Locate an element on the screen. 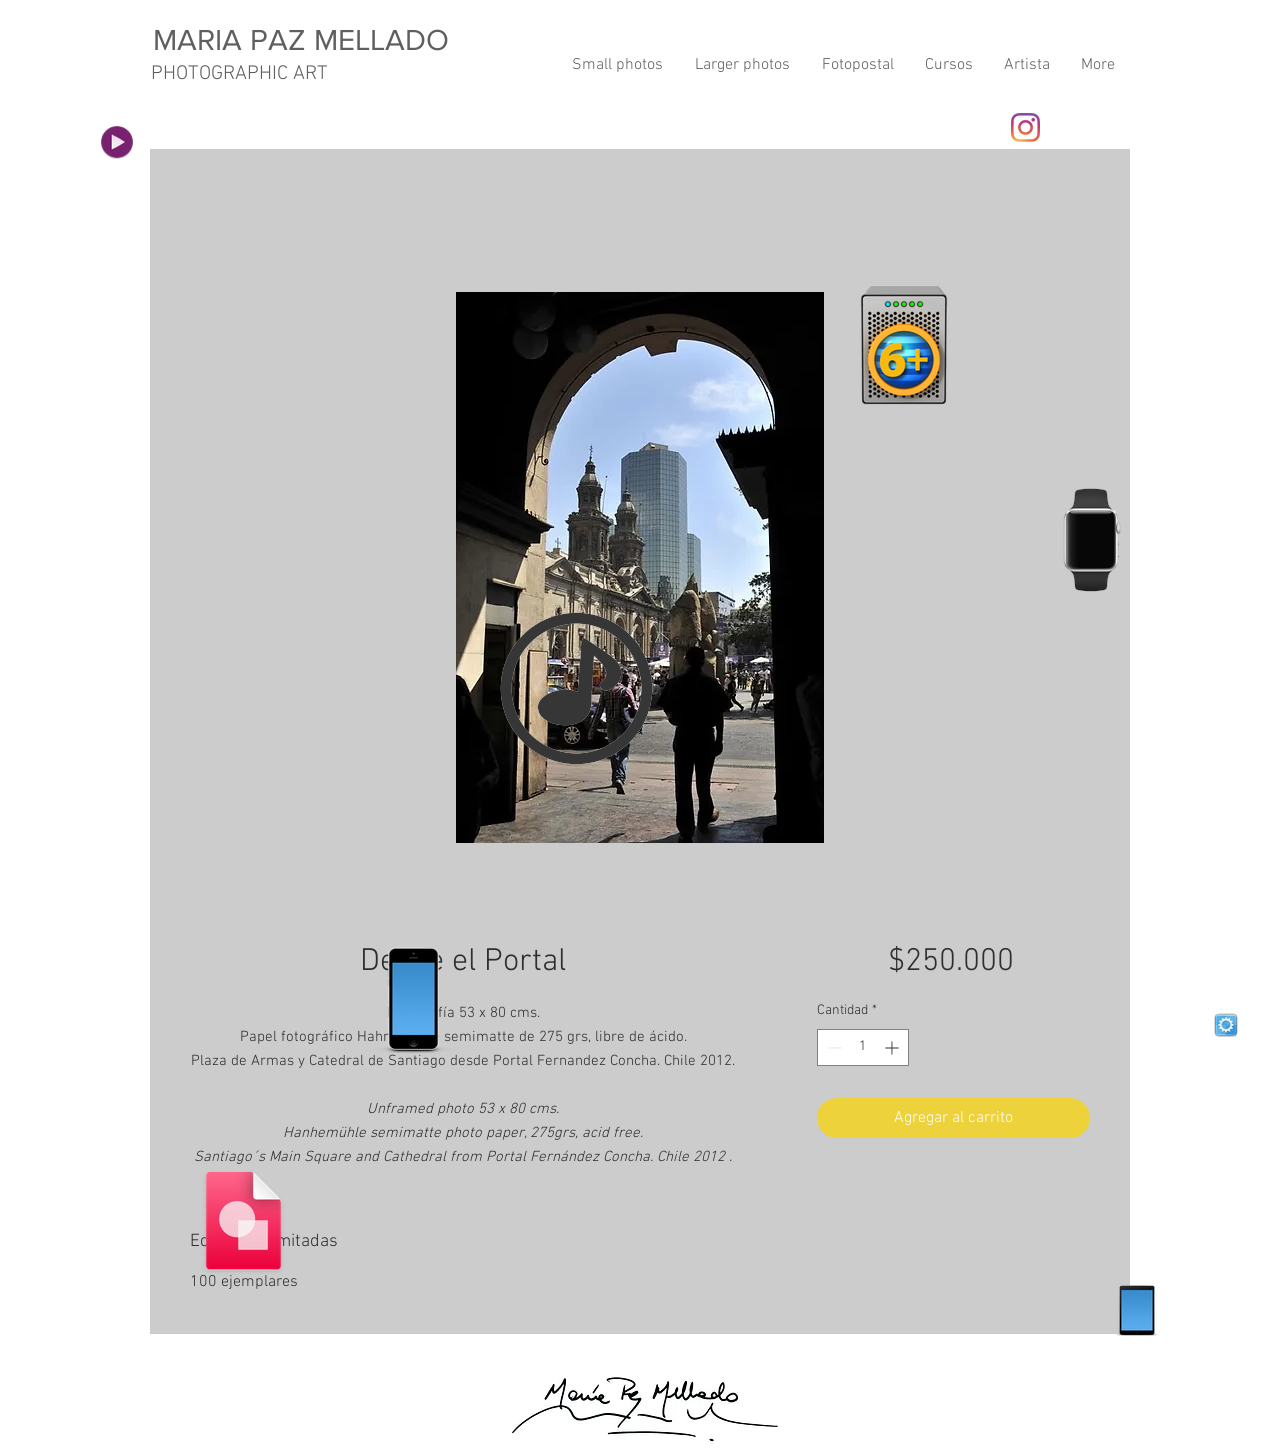 Image resolution: width=1280 pixels, height=1455 pixels. indicates video content or media files is located at coordinates (117, 142).